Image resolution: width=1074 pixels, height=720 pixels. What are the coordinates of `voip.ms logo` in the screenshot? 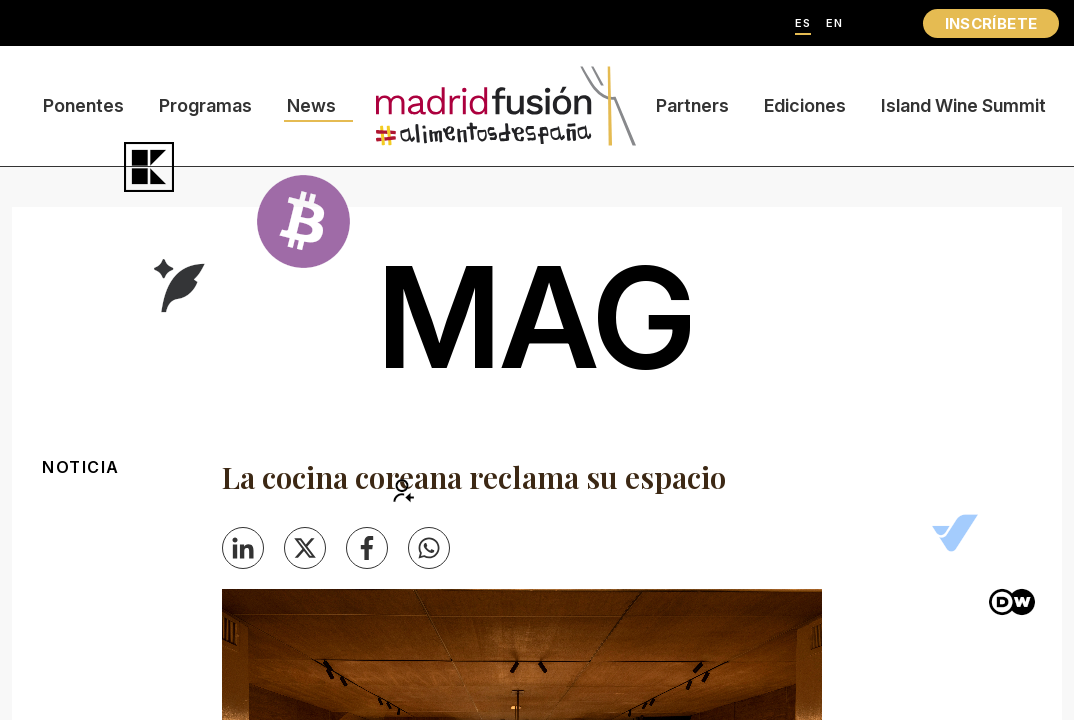 It's located at (955, 533).